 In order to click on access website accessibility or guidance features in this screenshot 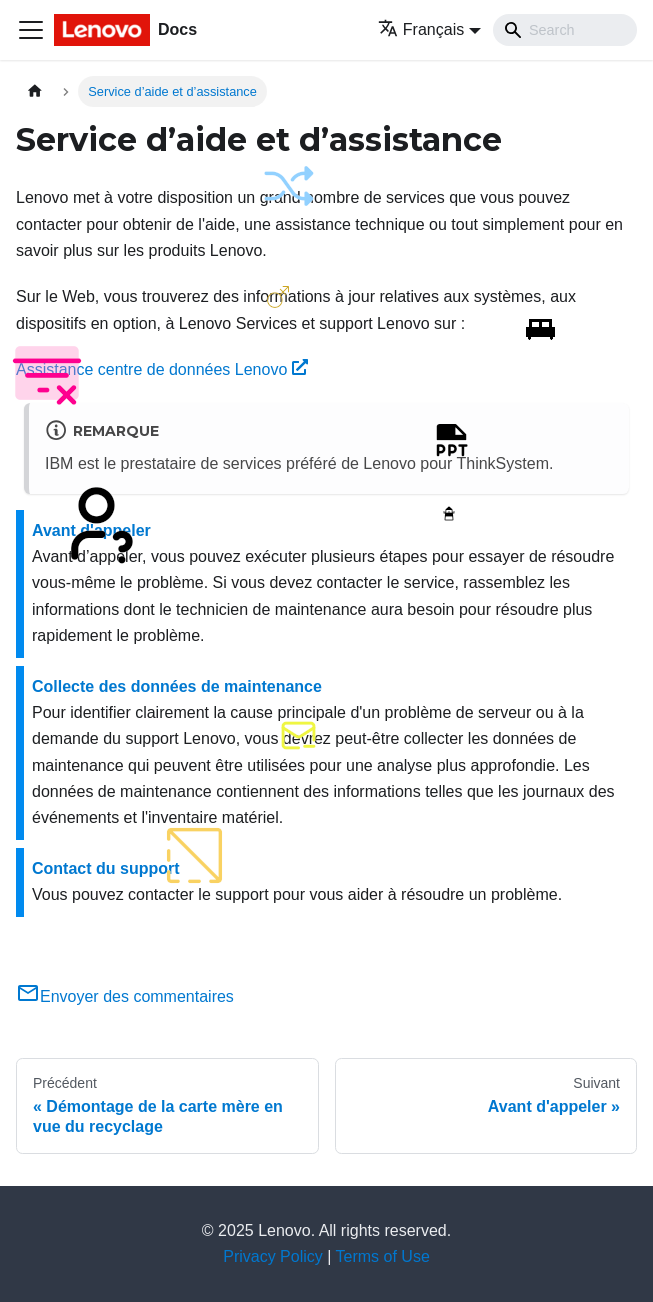, I will do `click(449, 514)`.